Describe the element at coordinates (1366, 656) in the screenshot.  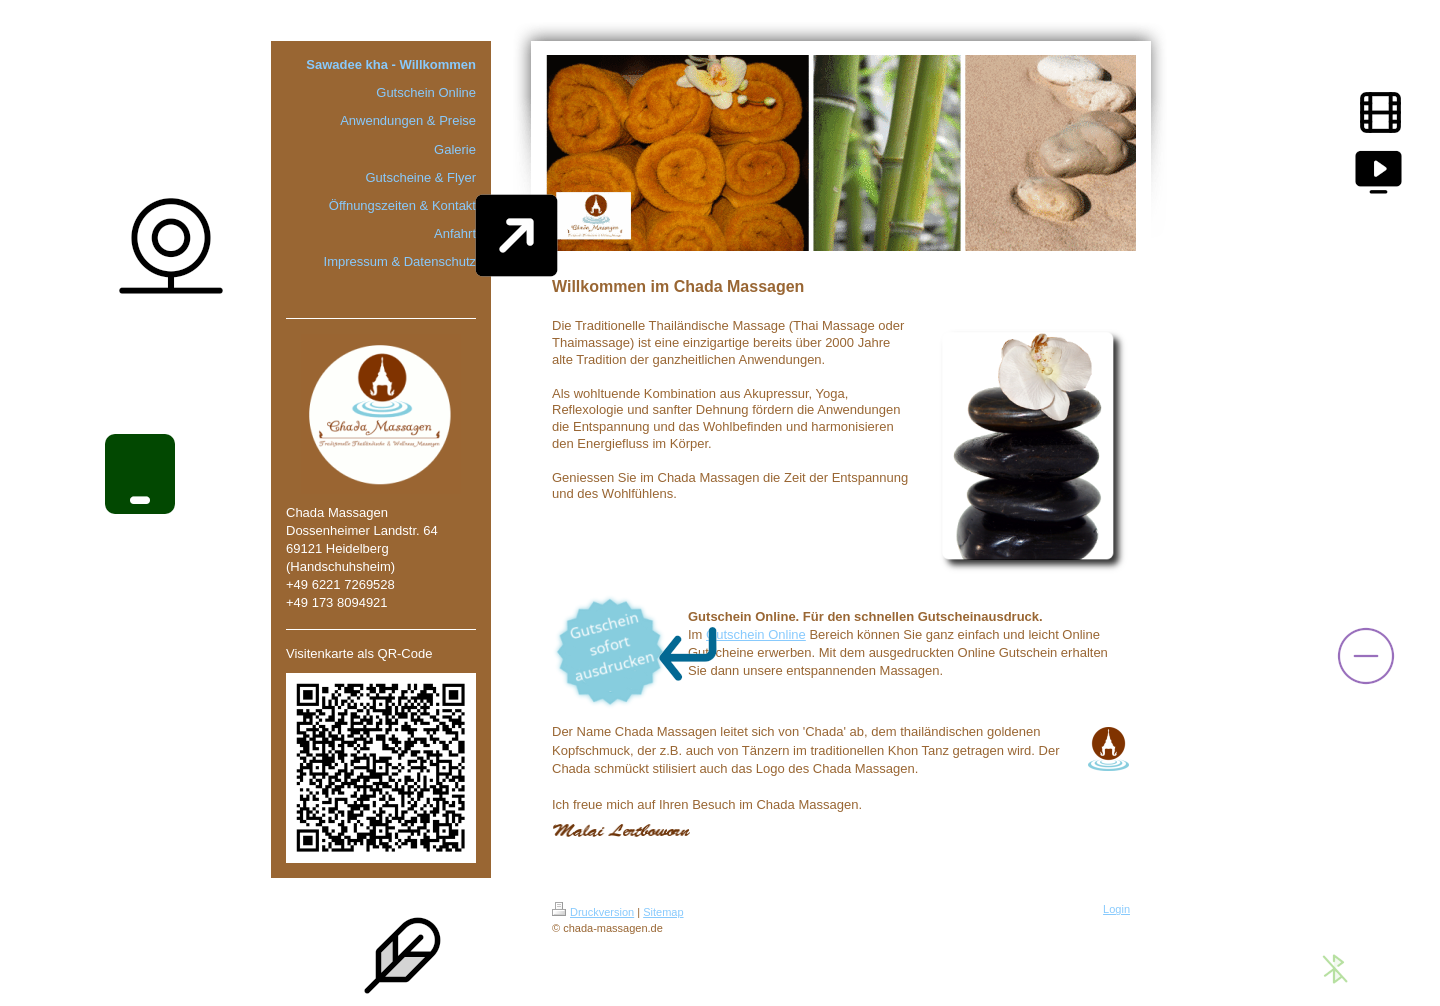
I see `remove an item from a list or cart` at that location.